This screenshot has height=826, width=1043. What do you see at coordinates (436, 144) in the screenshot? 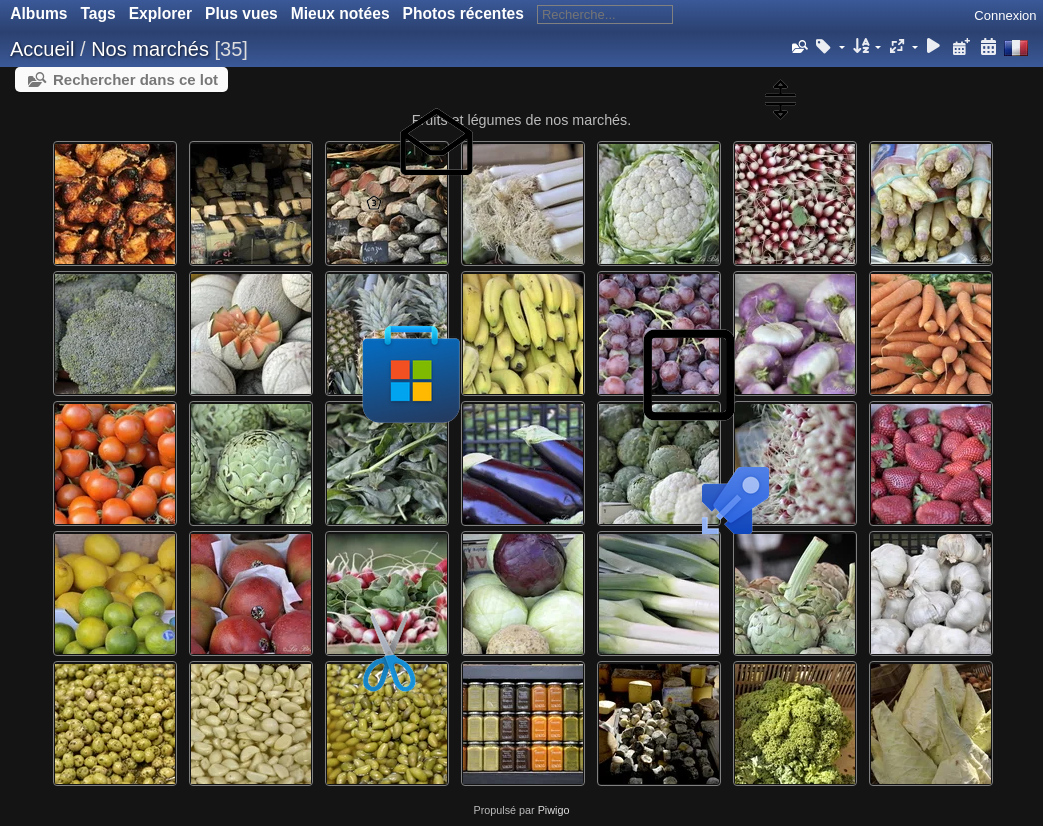
I see `view open or read messages` at bounding box center [436, 144].